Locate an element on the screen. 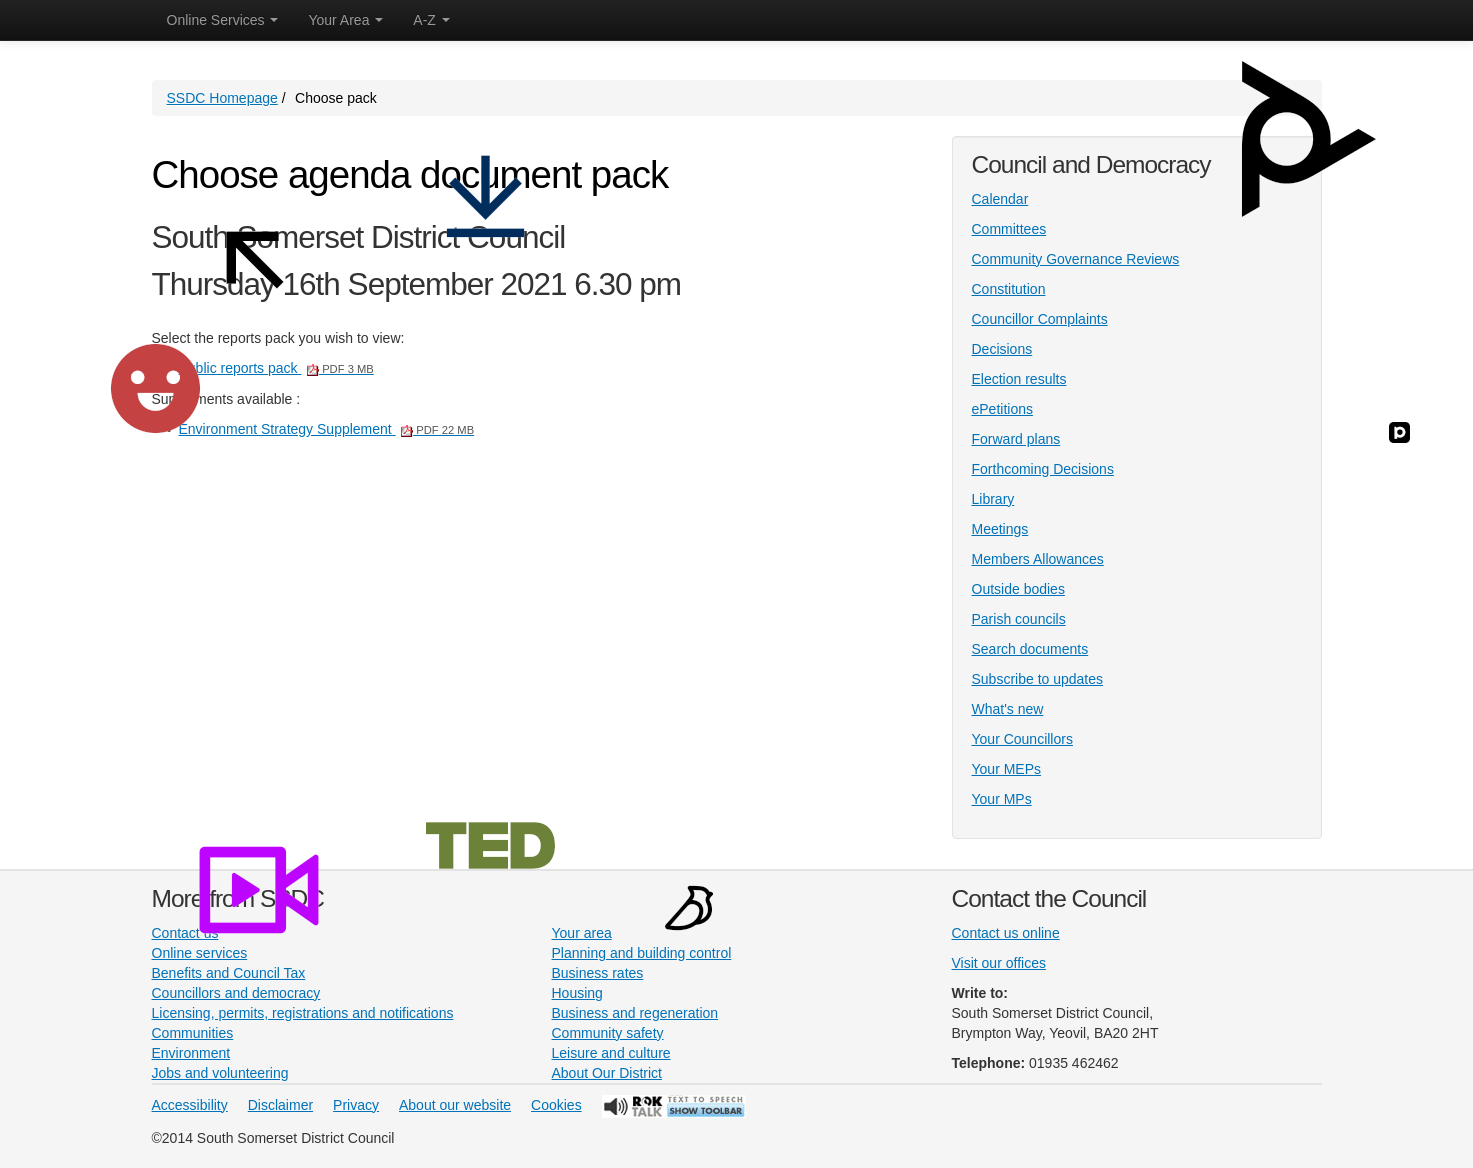 Image resolution: width=1473 pixels, height=1168 pixels. start a live broadcast or stream is located at coordinates (259, 890).